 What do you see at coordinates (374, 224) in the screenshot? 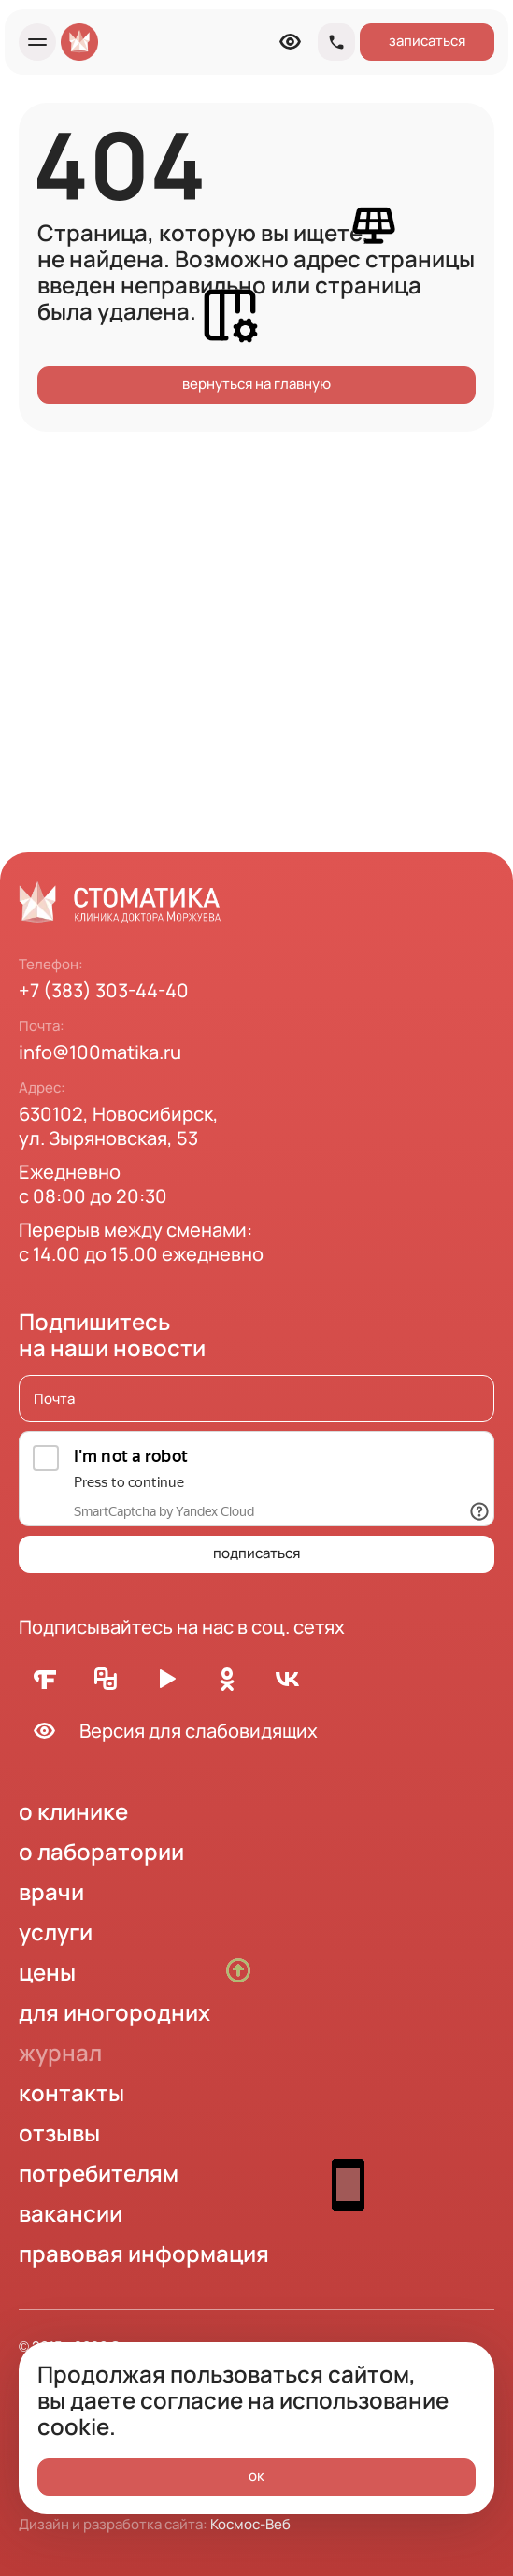
I see `access solar energy or power settings` at bounding box center [374, 224].